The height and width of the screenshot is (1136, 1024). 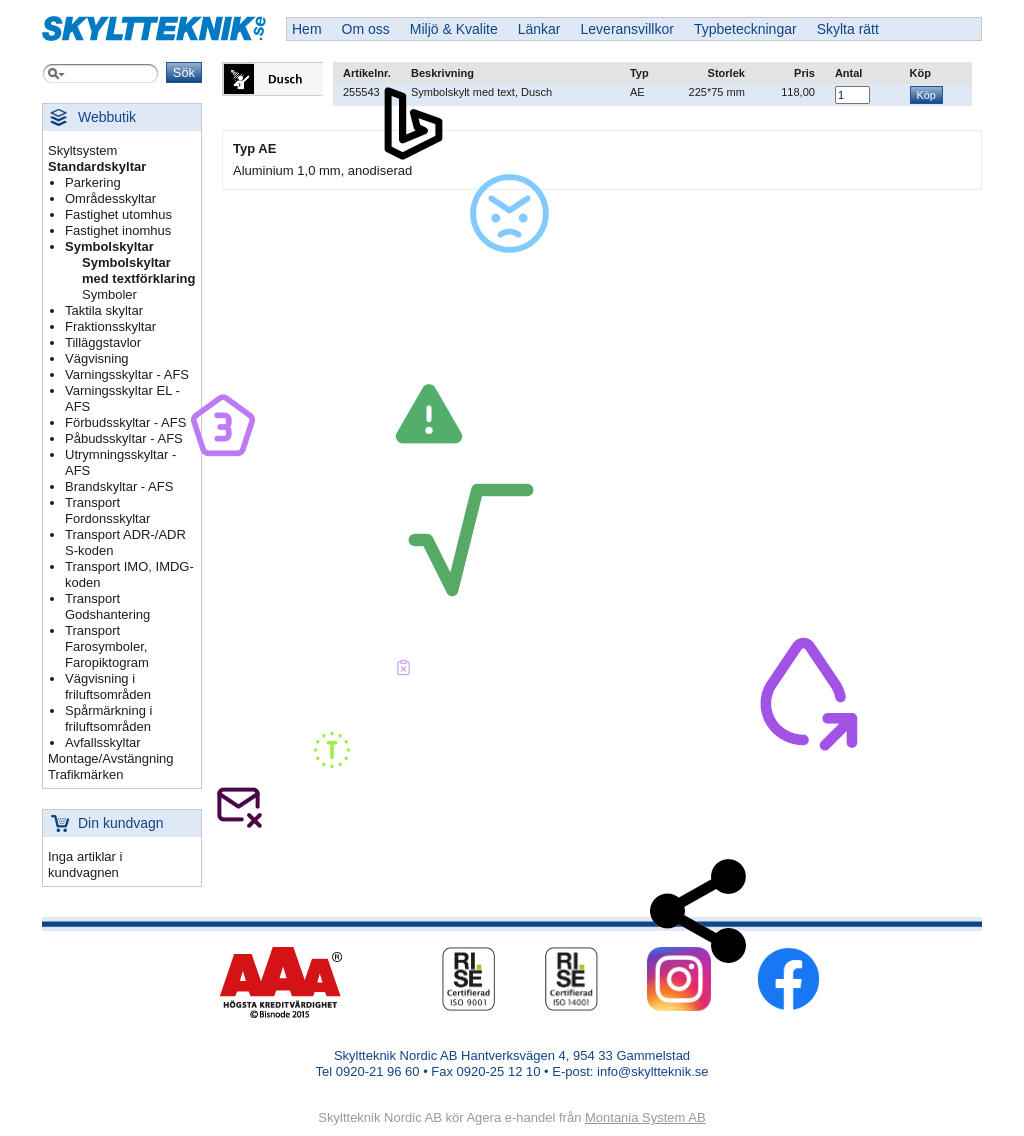 I want to click on step 3 in a multi-step process, so click(x=223, y=427).